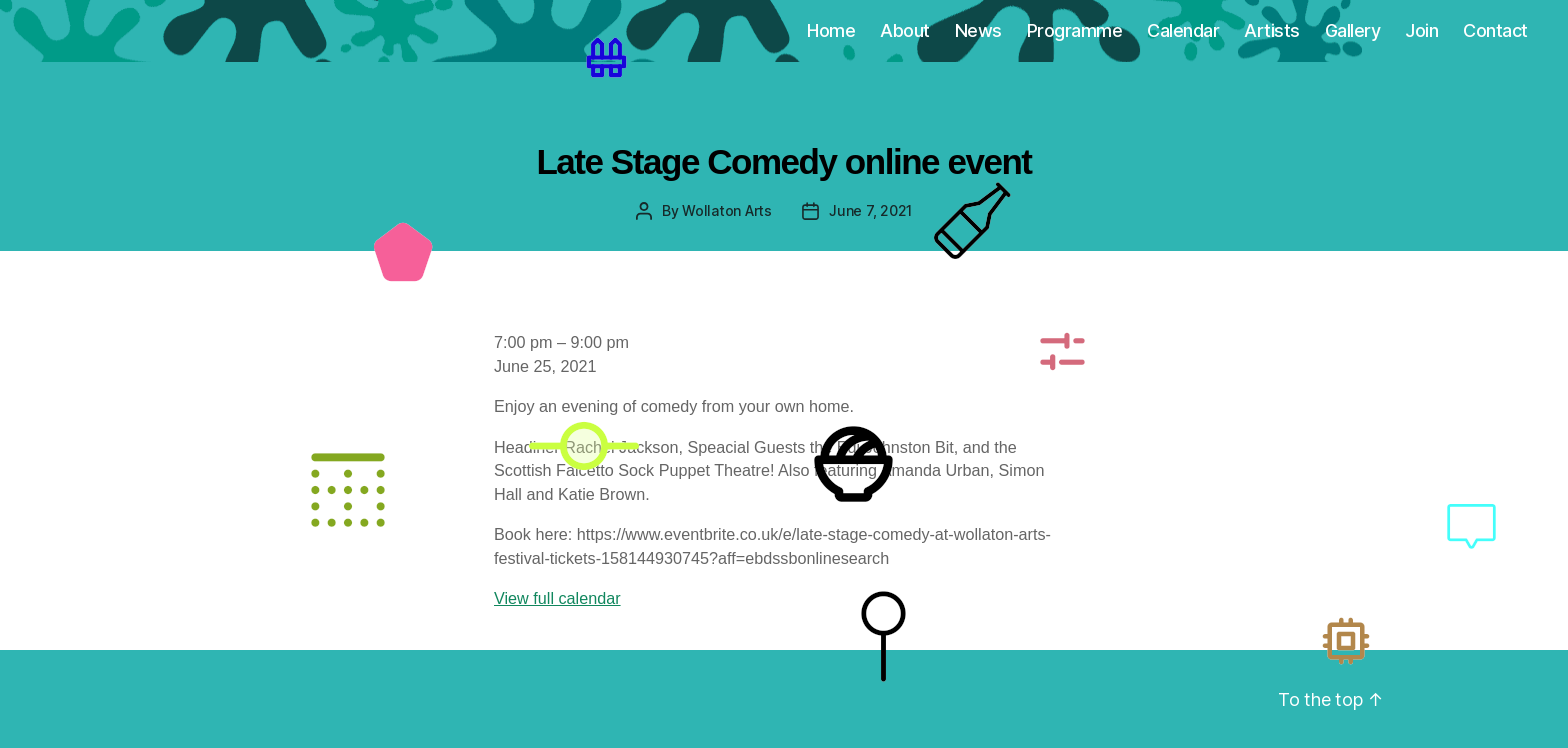  I want to click on access property boundary settings, so click(606, 57).